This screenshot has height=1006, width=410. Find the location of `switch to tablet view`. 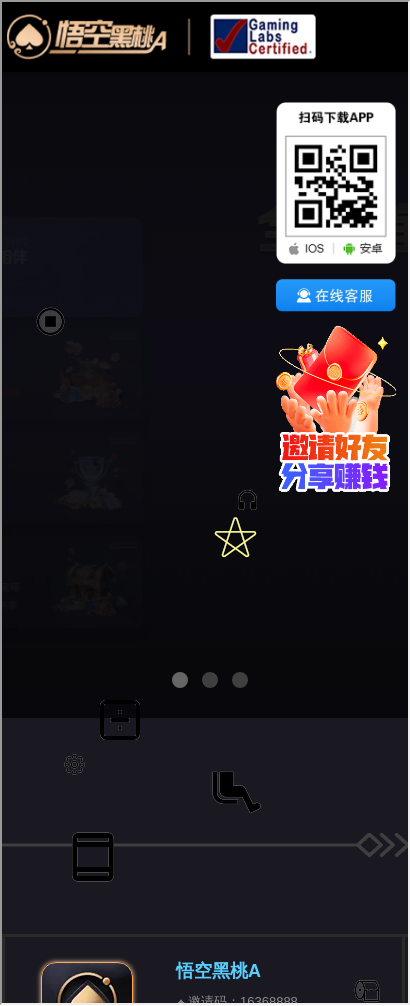

switch to tablet view is located at coordinates (93, 857).